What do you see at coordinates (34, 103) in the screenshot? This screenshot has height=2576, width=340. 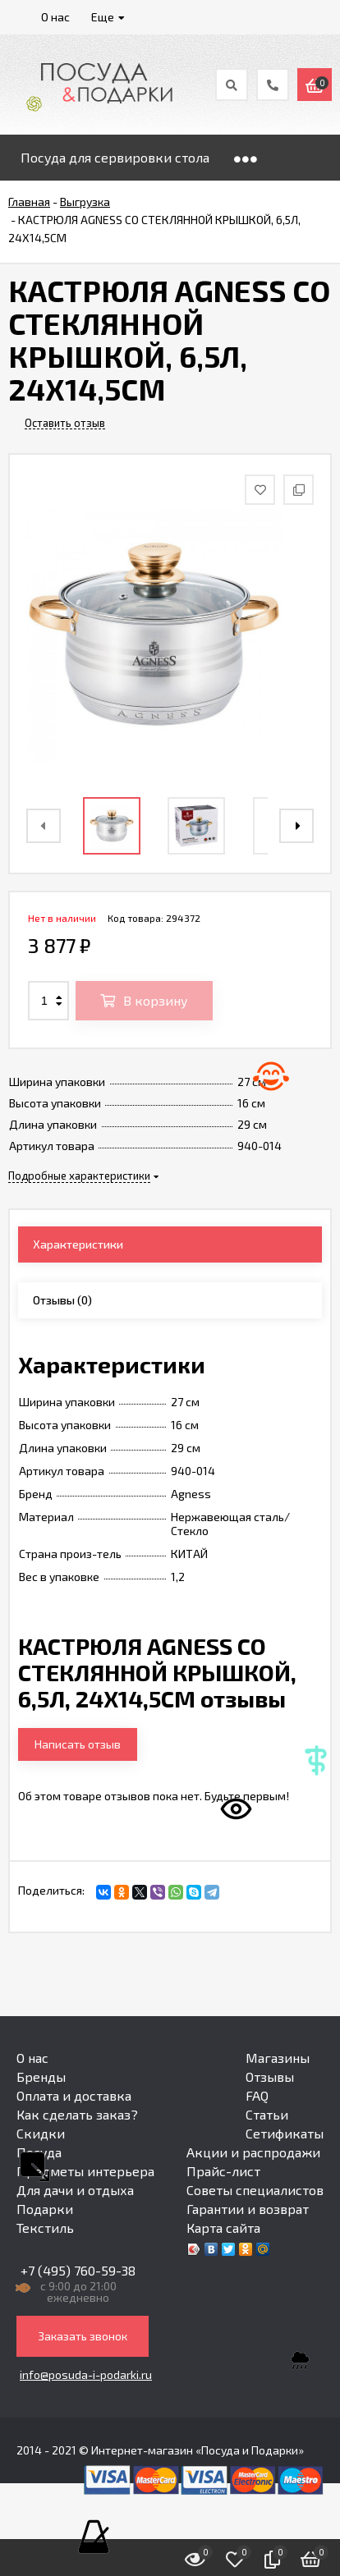 I see `OpenAI logo` at bounding box center [34, 103].